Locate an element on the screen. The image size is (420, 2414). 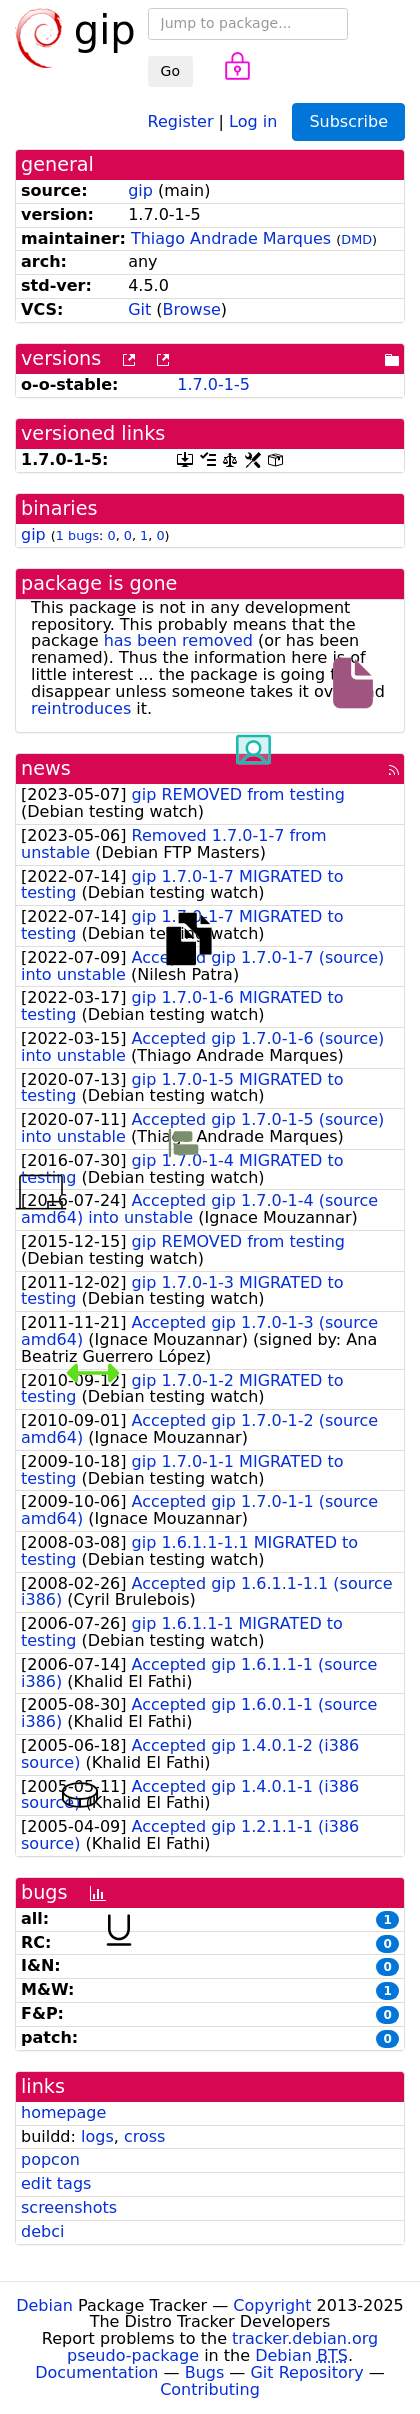
align content to the left is located at coordinates (183, 1143).